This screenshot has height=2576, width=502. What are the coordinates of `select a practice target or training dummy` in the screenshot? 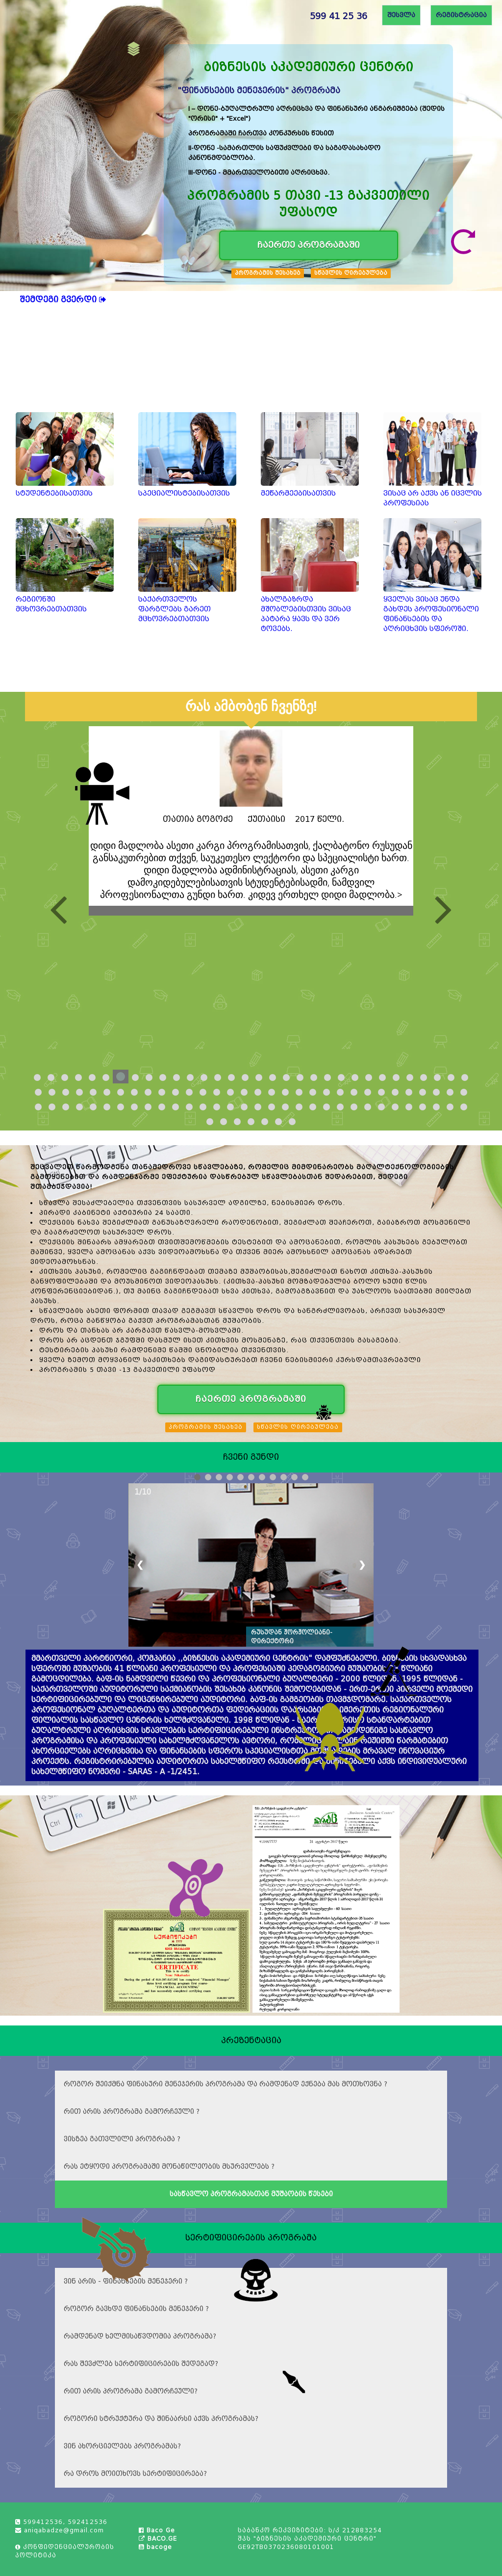 It's located at (195, 1888).